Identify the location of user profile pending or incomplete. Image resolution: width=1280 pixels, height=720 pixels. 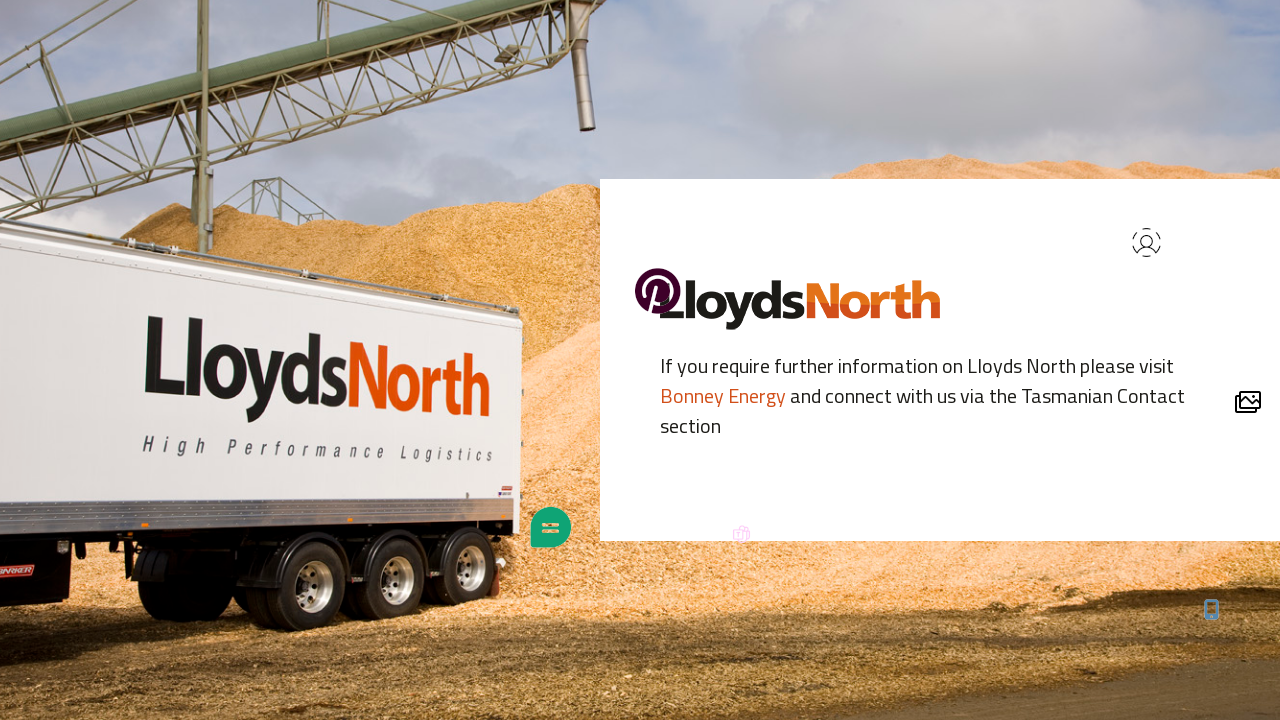
(1146, 242).